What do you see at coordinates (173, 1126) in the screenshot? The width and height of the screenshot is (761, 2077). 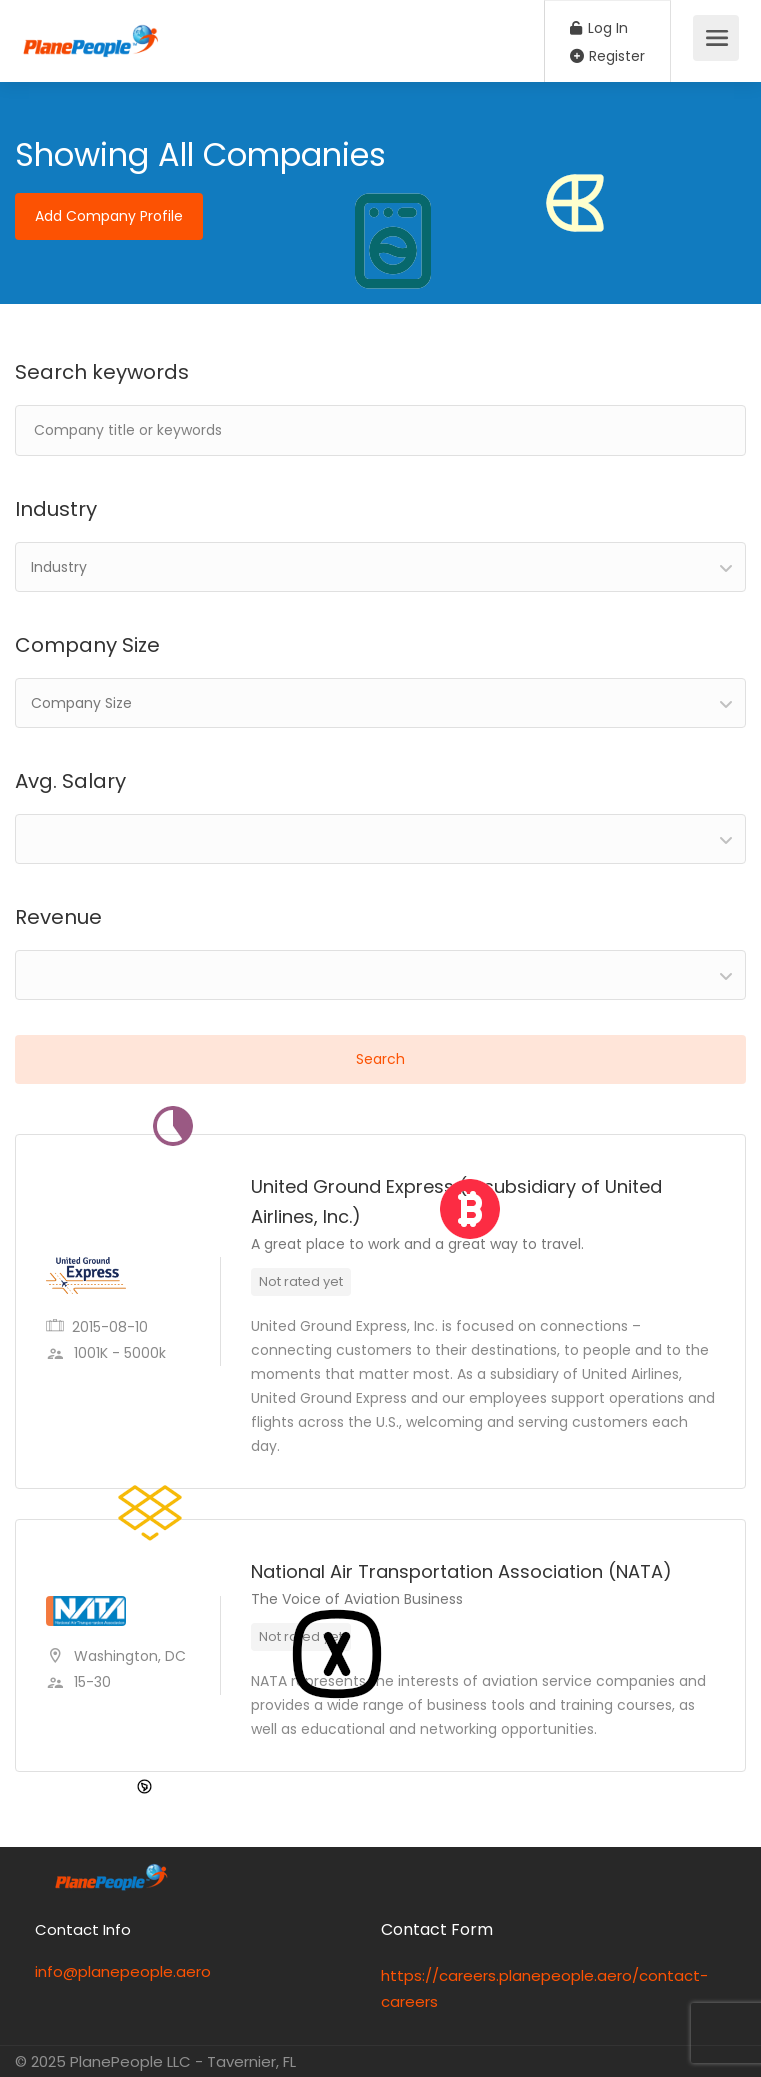 I see `indicates 40% progress or completion` at bounding box center [173, 1126].